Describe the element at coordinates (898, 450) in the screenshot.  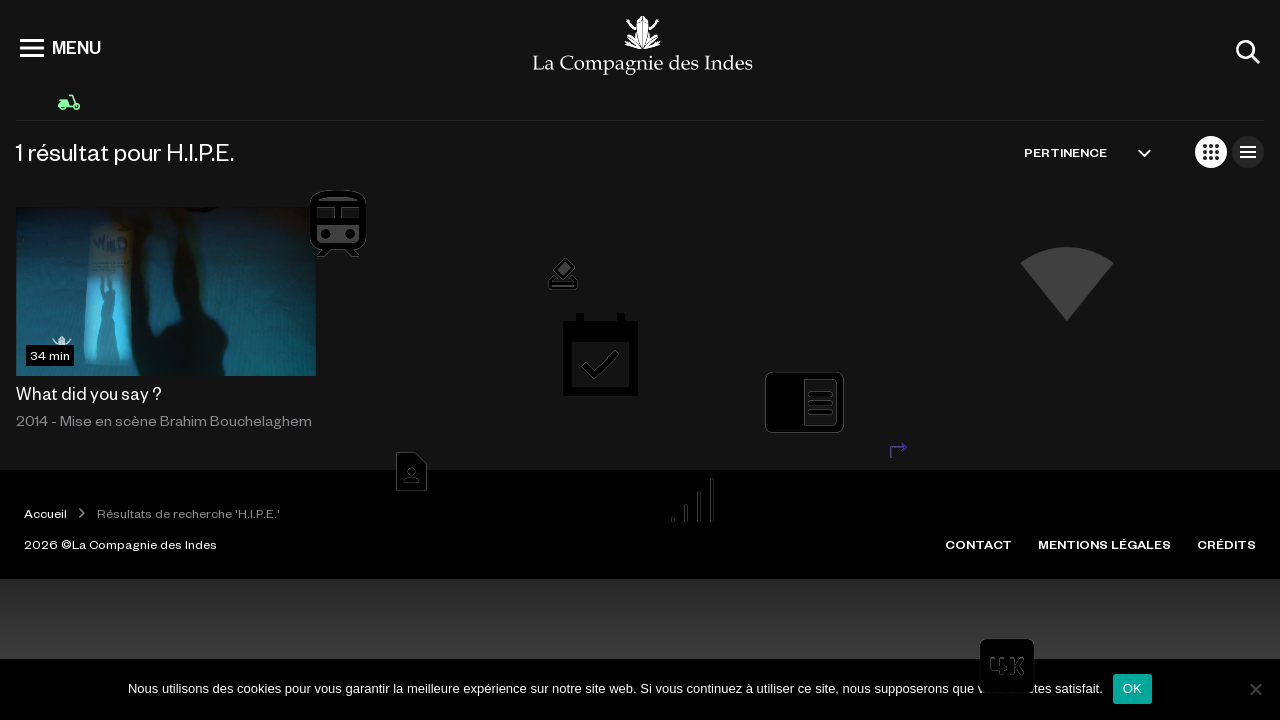
I see `redirect or forward content` at that location.